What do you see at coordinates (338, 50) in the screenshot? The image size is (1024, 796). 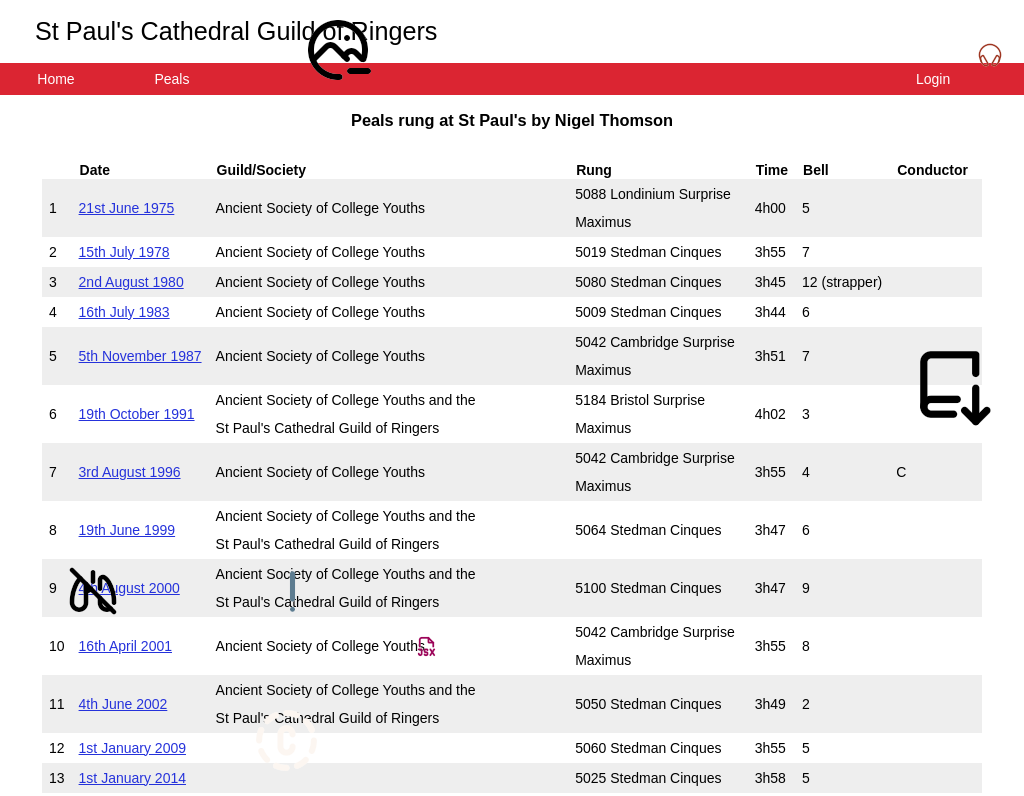 I see `remove a photo from your collection` at bounding box center [338, 50].